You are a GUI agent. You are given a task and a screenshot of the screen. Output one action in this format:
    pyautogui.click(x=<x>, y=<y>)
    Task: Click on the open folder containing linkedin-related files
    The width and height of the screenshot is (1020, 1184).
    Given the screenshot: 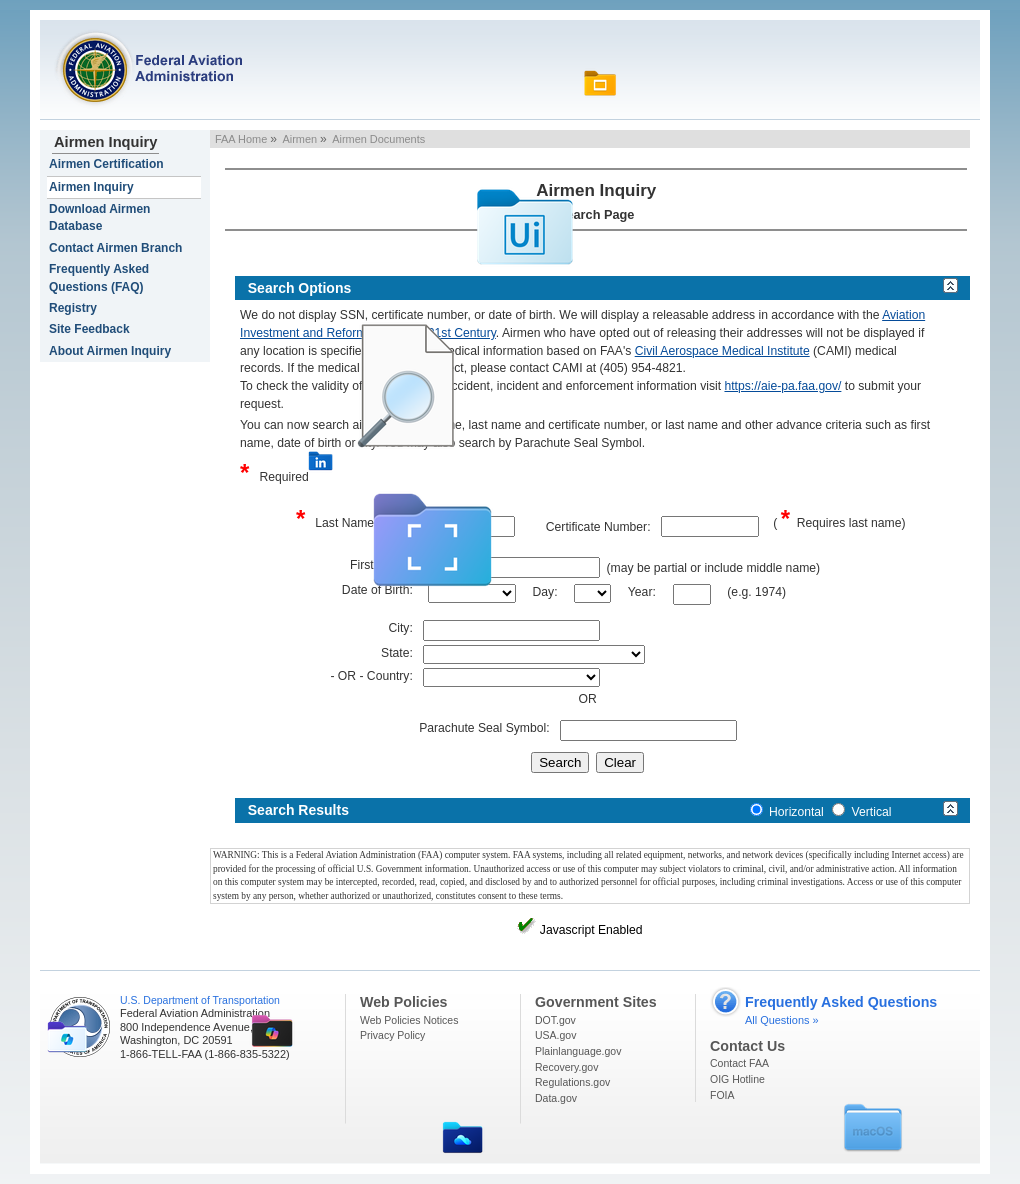 What is the action you would take?
    pyautogui.click(x=320, y=461)
    